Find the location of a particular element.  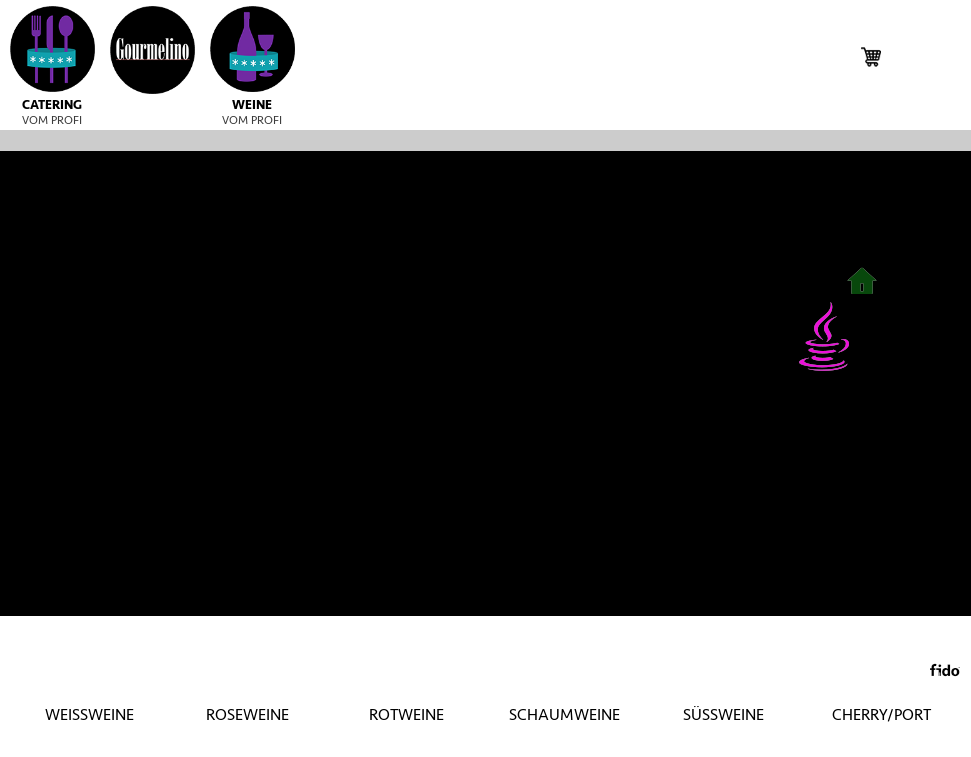

fido alliance logo indicating passwordless authentication support is located at coordinates (945, 670).